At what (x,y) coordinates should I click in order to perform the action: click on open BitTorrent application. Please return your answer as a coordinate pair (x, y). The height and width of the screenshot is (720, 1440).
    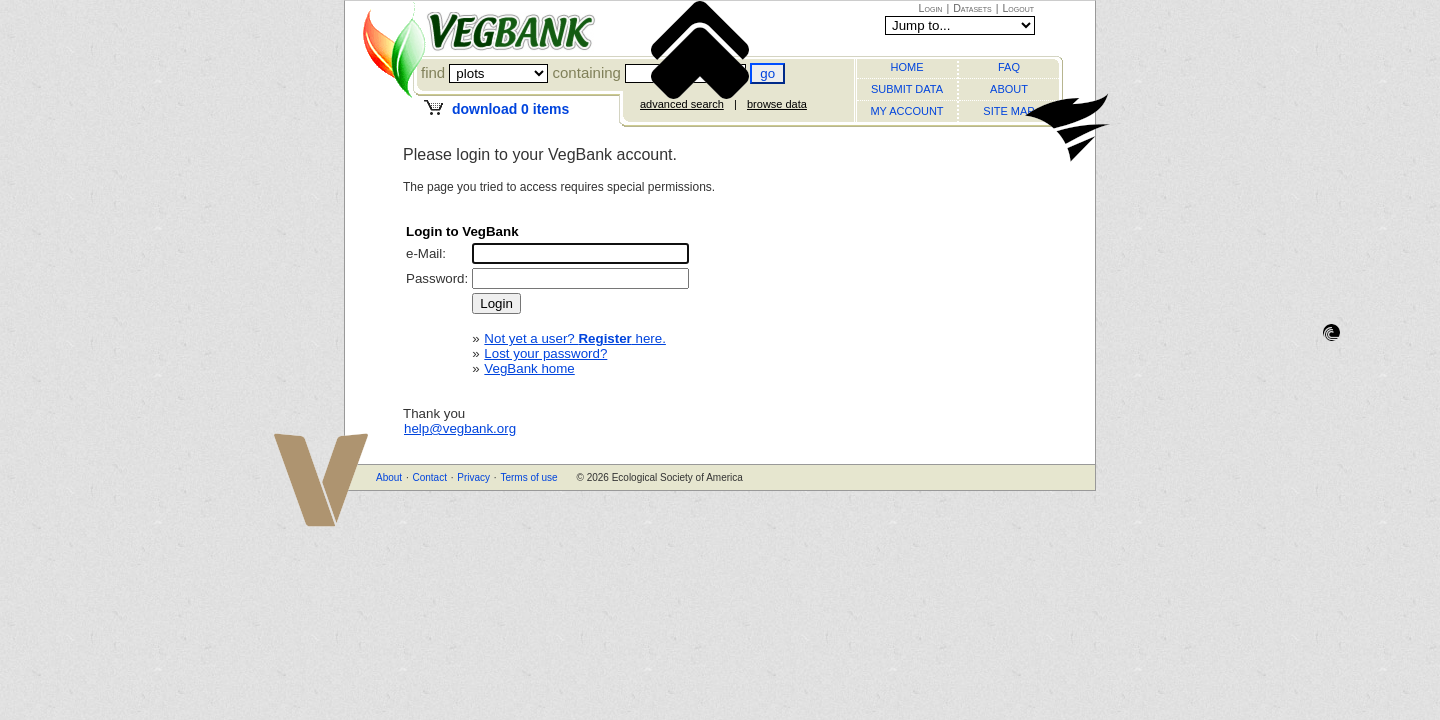
    Looking at the image, I should click on (1331, 332).